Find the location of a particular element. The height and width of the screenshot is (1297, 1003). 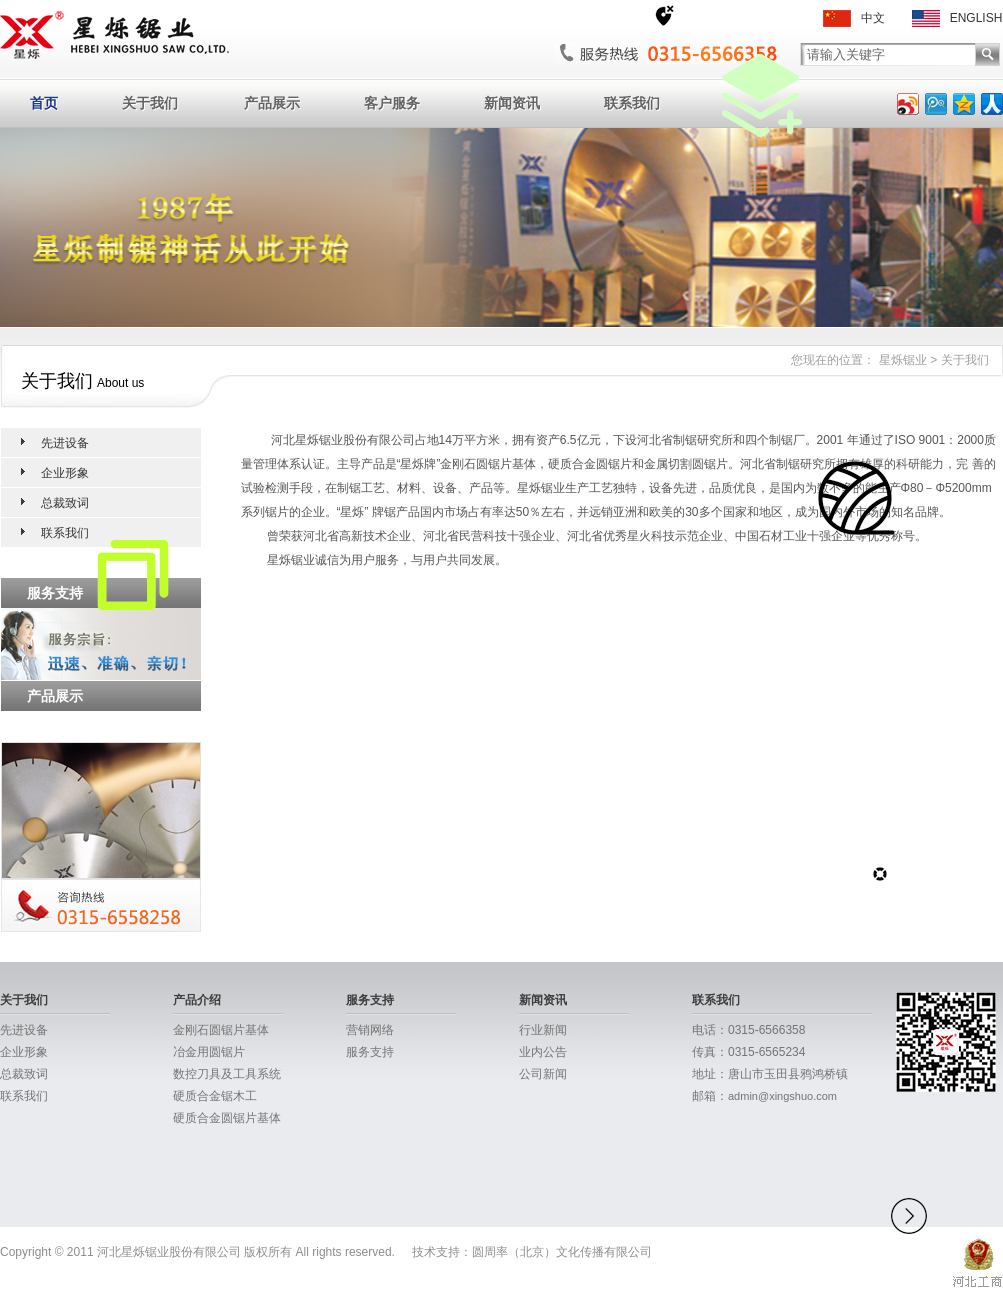

remove a saved location is located at coordinates (663, 15).